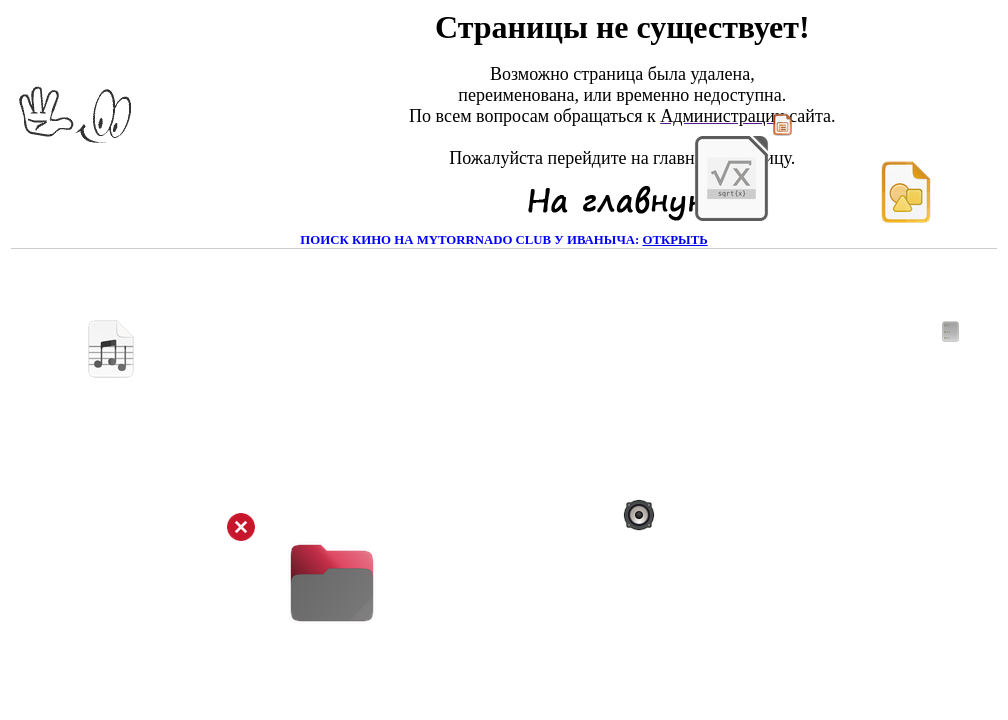 The height and width of the screenshot is (720, 1008). What do you see at coordinates (950, 331) in the screenshot?
I see `access network server settings` at bounding box center [950, 331].